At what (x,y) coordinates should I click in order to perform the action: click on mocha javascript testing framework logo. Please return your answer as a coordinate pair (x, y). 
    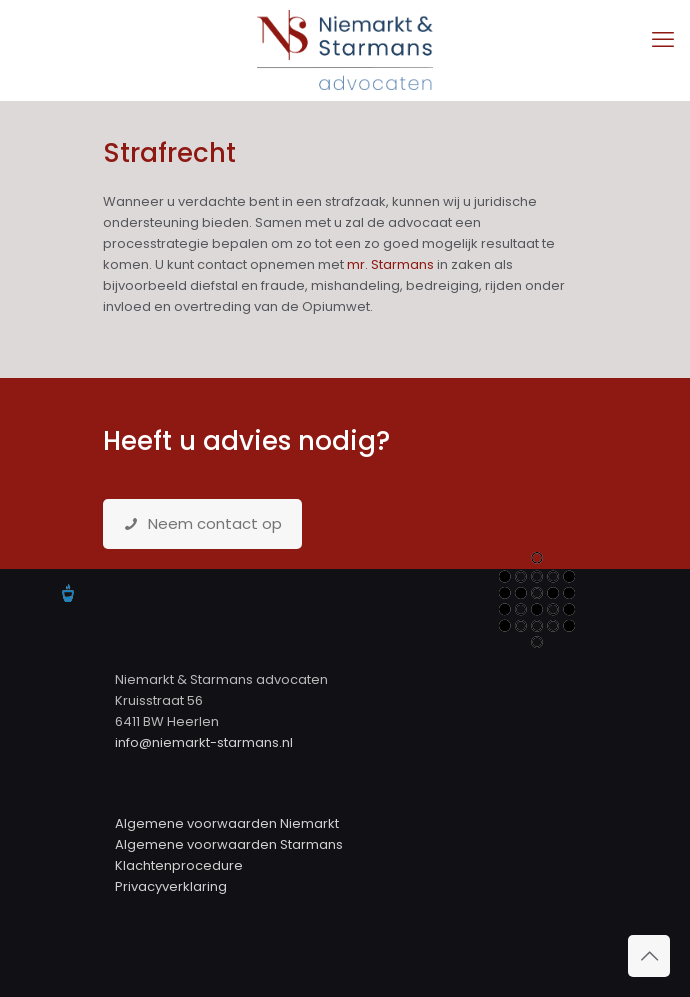
    Looking at the image, I should click on (68, 593).